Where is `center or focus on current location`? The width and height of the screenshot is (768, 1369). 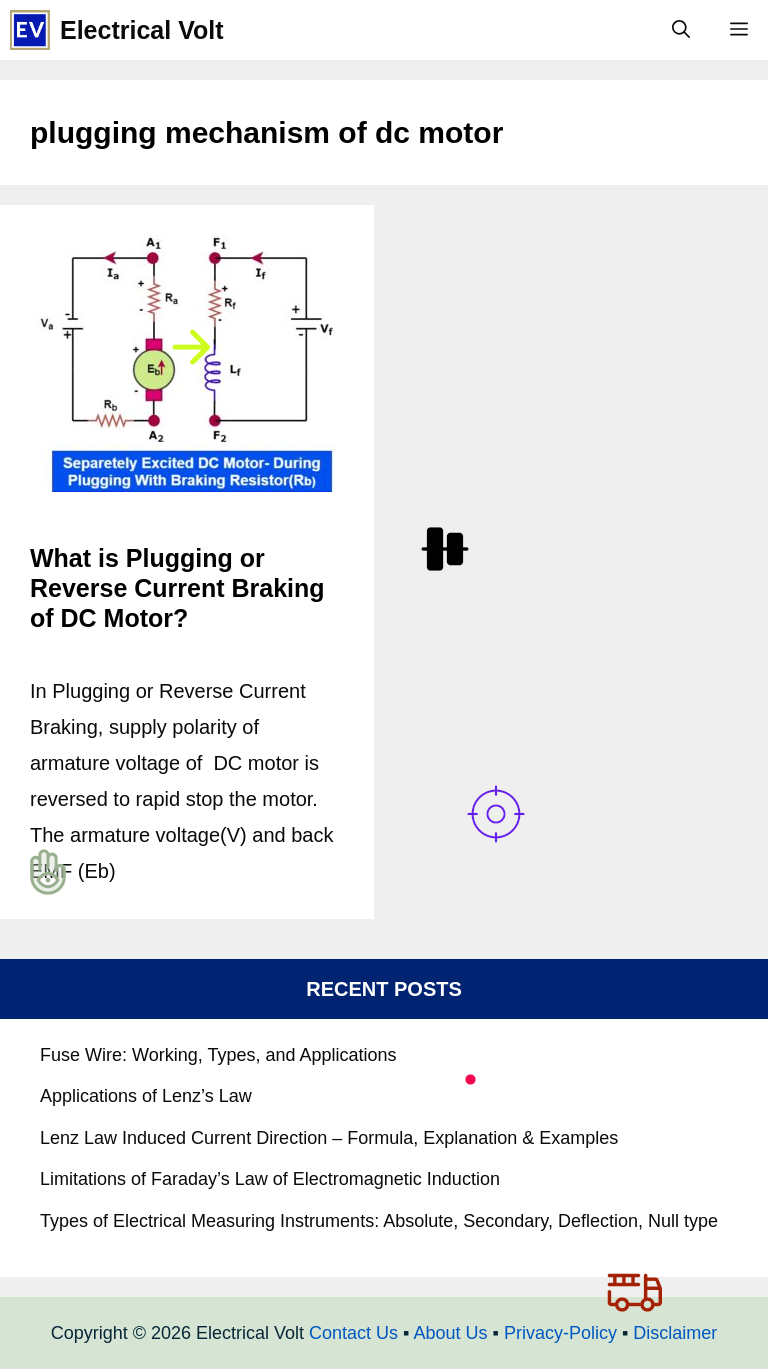 center or focus on current location is located at coordinates (496, 814).